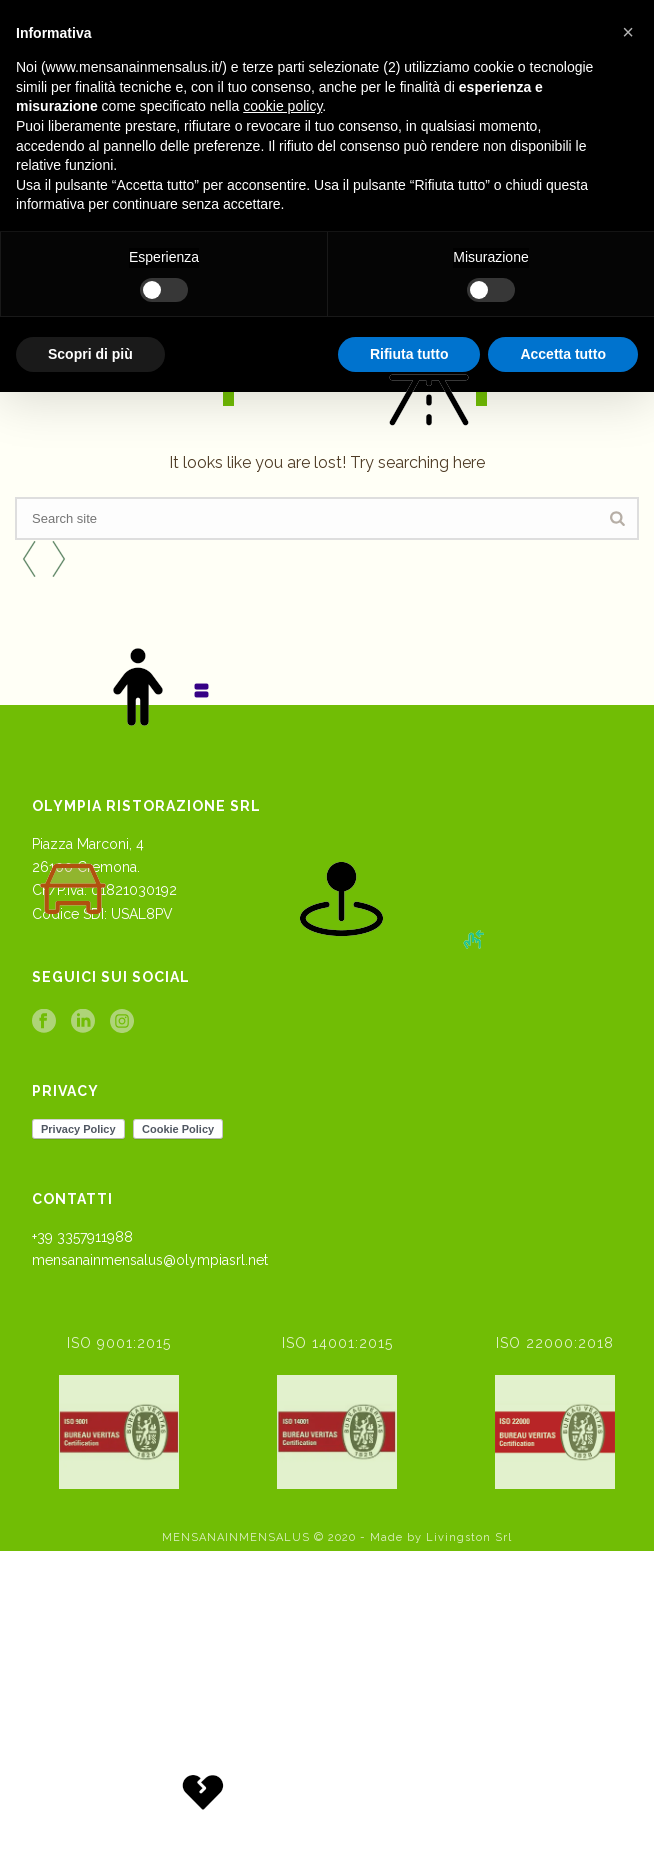 Image resolution: width=654 pixels, height=1858 pixels. Describe the element at coordinates (473, 940) in the screenshot. I see `swipe left to continue or dismiss` at that location.